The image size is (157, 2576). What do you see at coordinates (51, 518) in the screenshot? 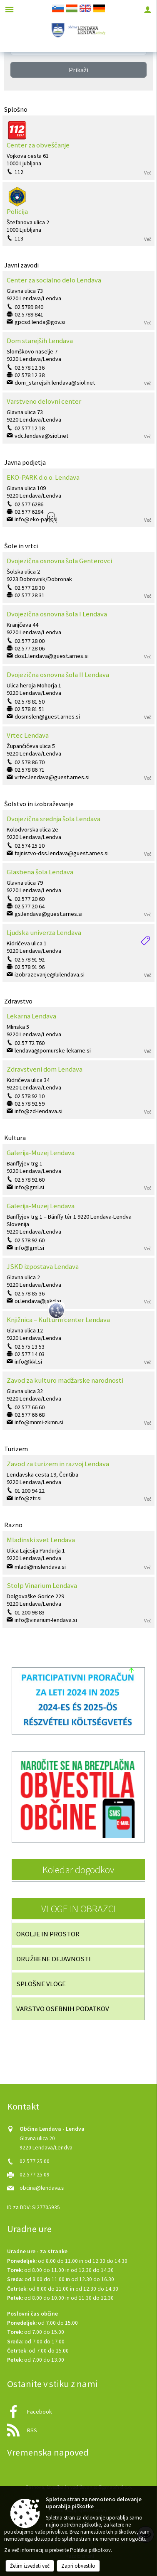
I see `indicates linux operating system compatibility` at bounding box center [51, 518].